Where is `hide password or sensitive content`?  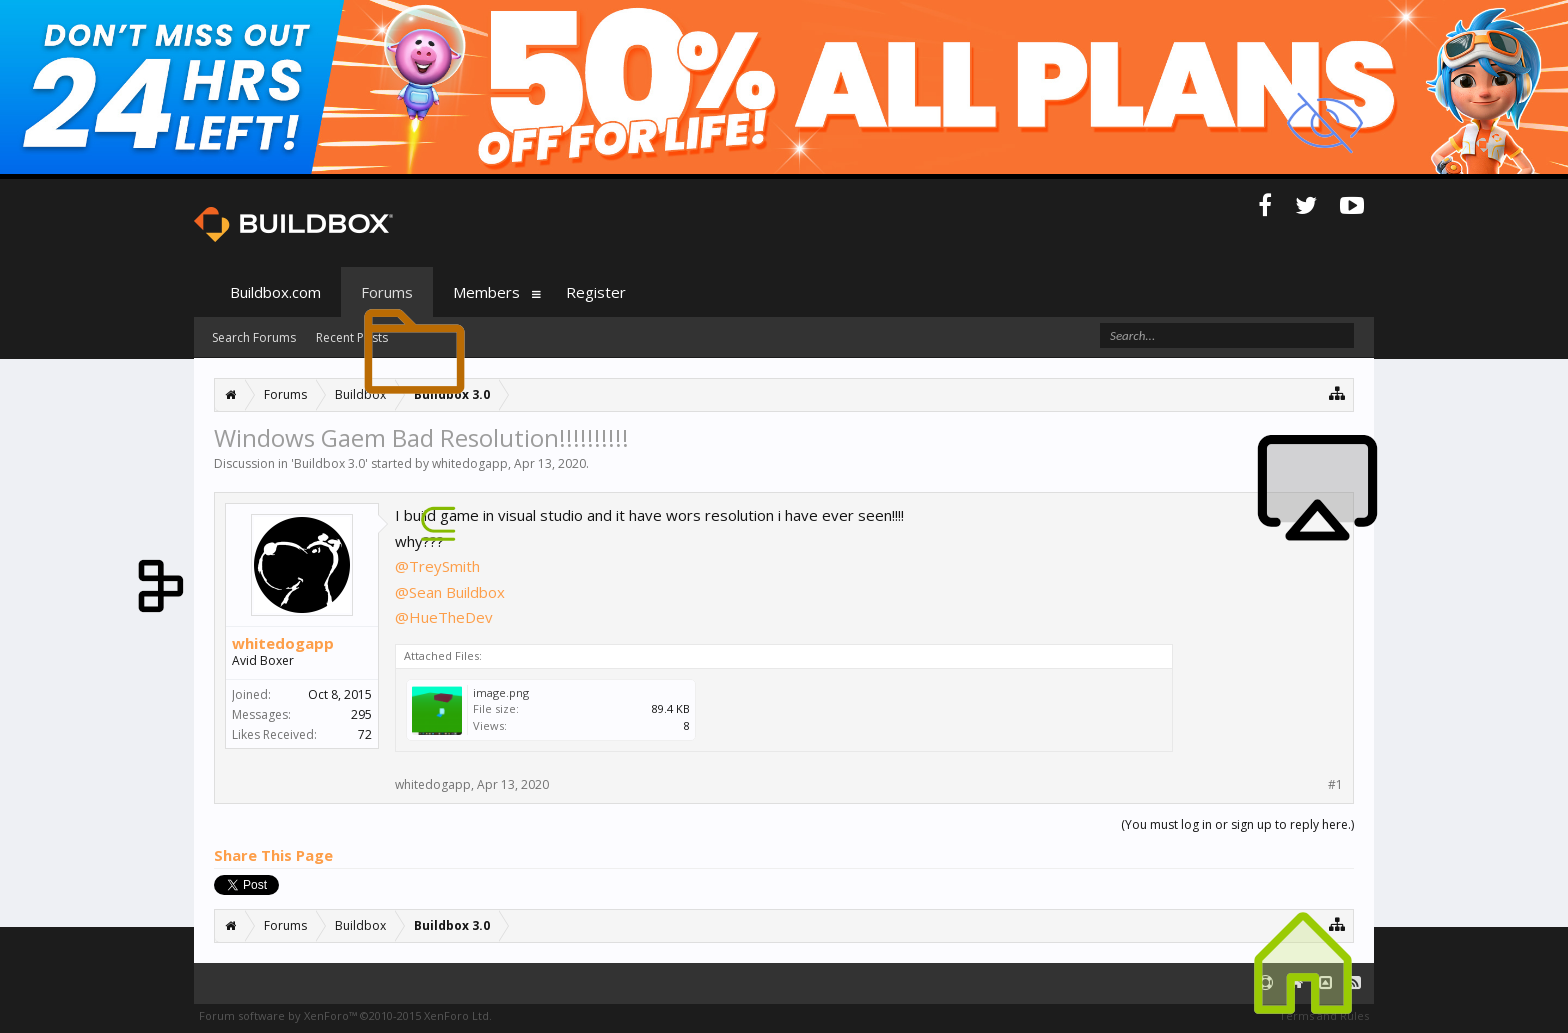
hide password or sensitive content is located at coordinates (1325, 123).